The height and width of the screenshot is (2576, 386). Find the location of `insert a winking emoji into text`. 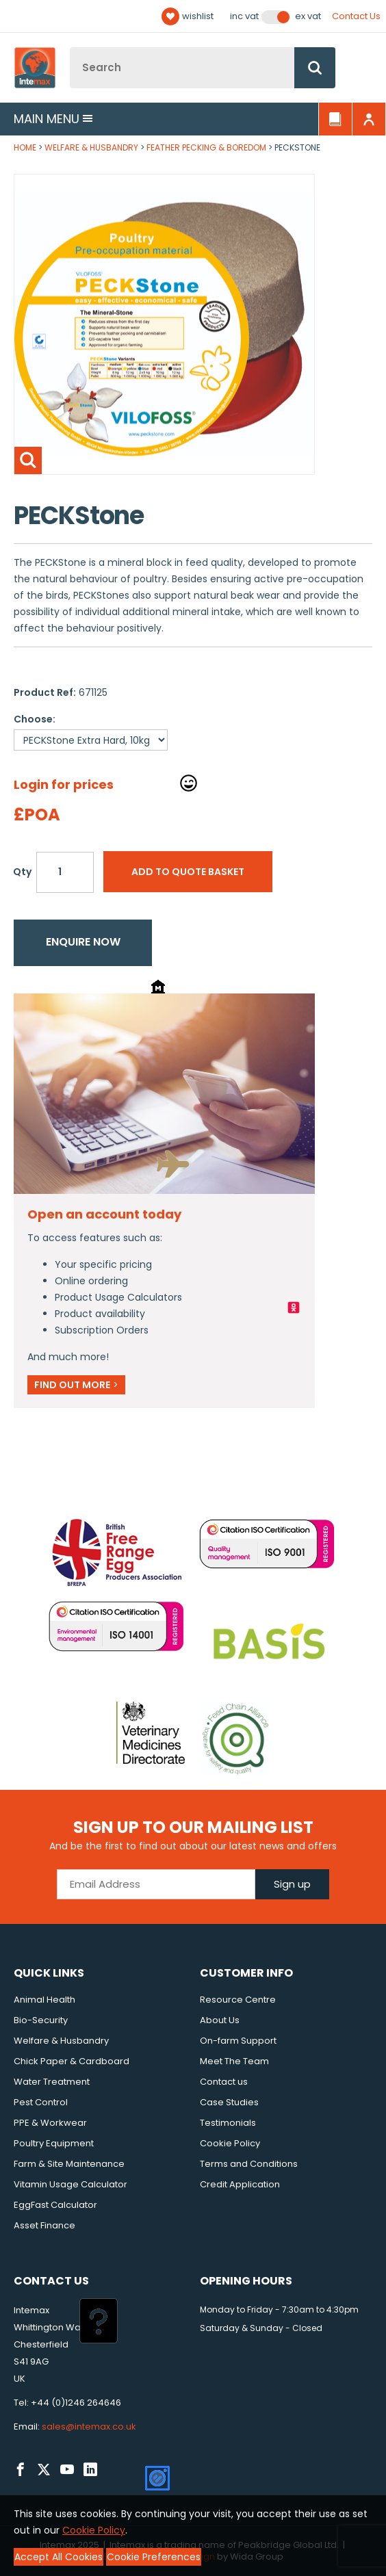

insert a winking emoji into text is located at coordinates (188, 783).